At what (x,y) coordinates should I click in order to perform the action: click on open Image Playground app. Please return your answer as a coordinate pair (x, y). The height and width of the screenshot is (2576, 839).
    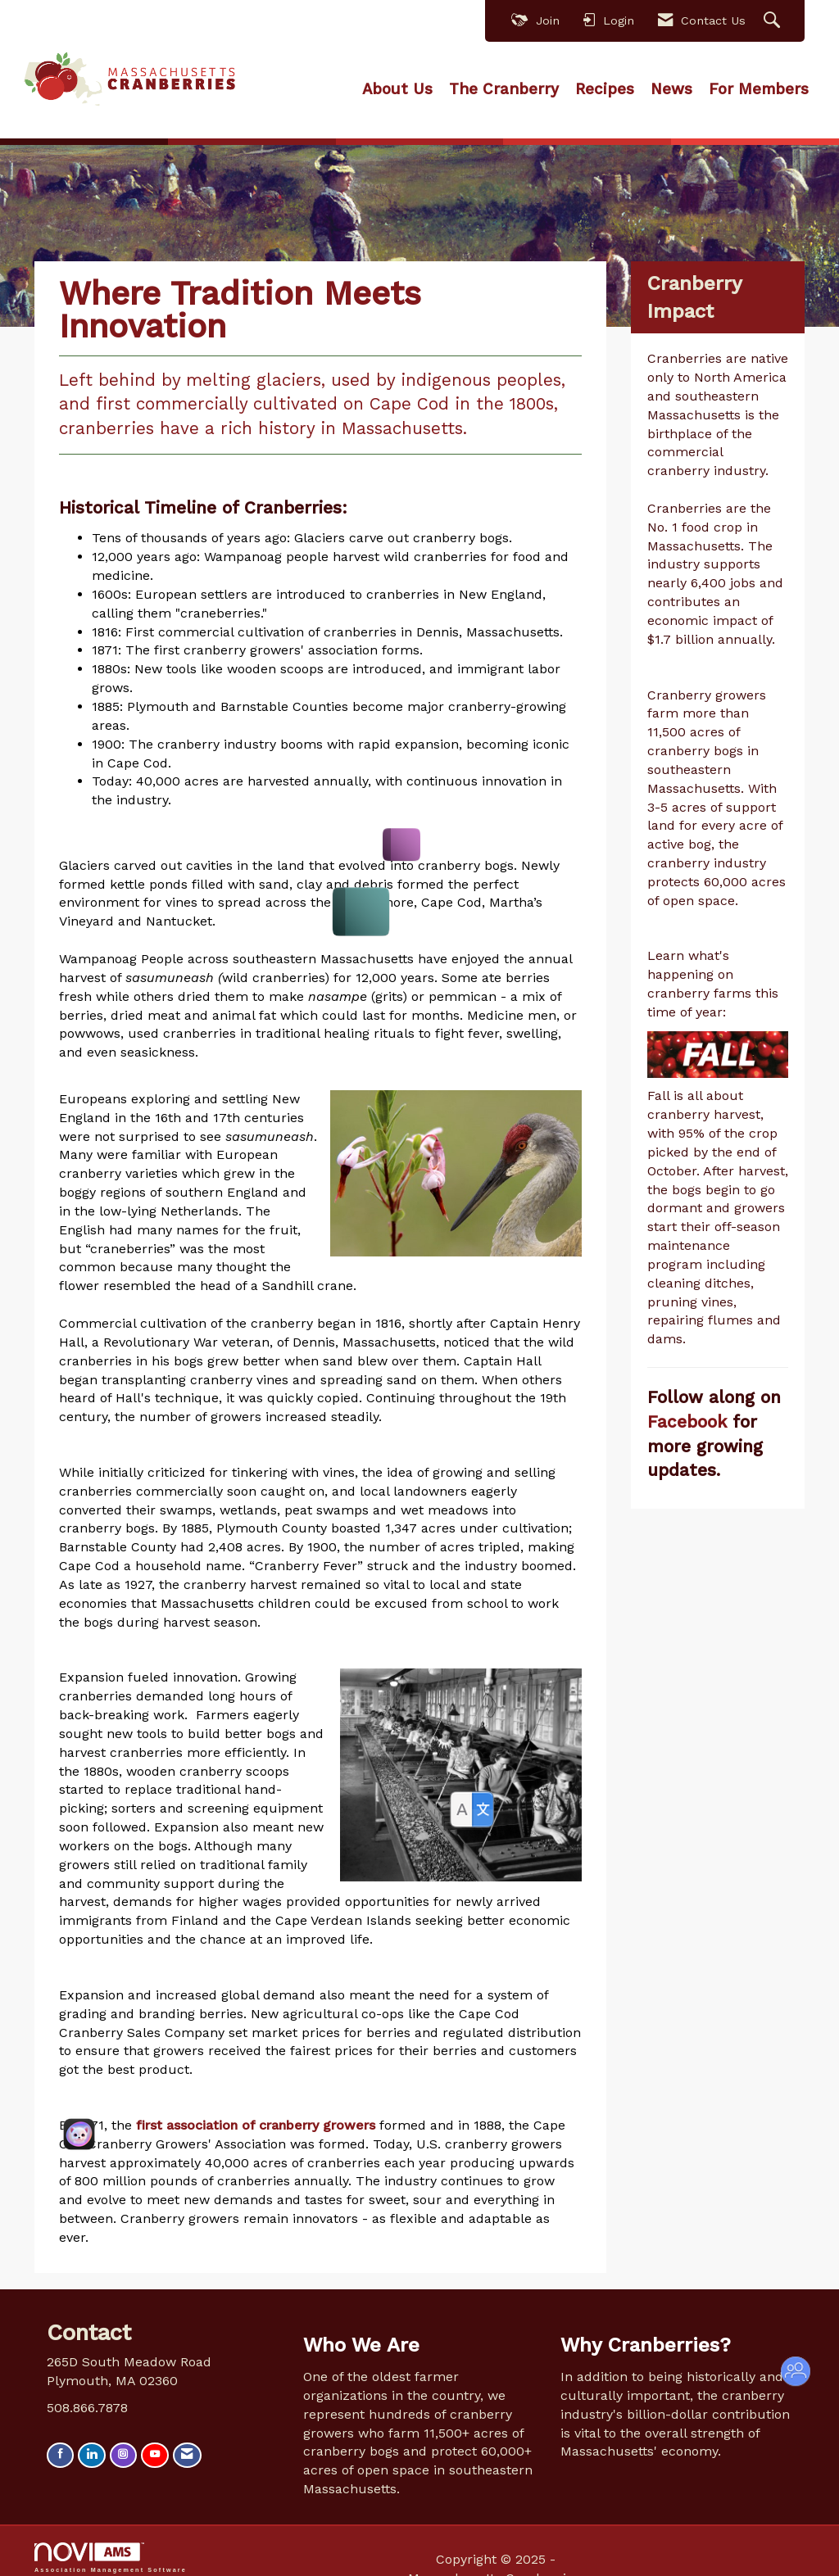
    Looking at the image, I should click on (79, 2134).